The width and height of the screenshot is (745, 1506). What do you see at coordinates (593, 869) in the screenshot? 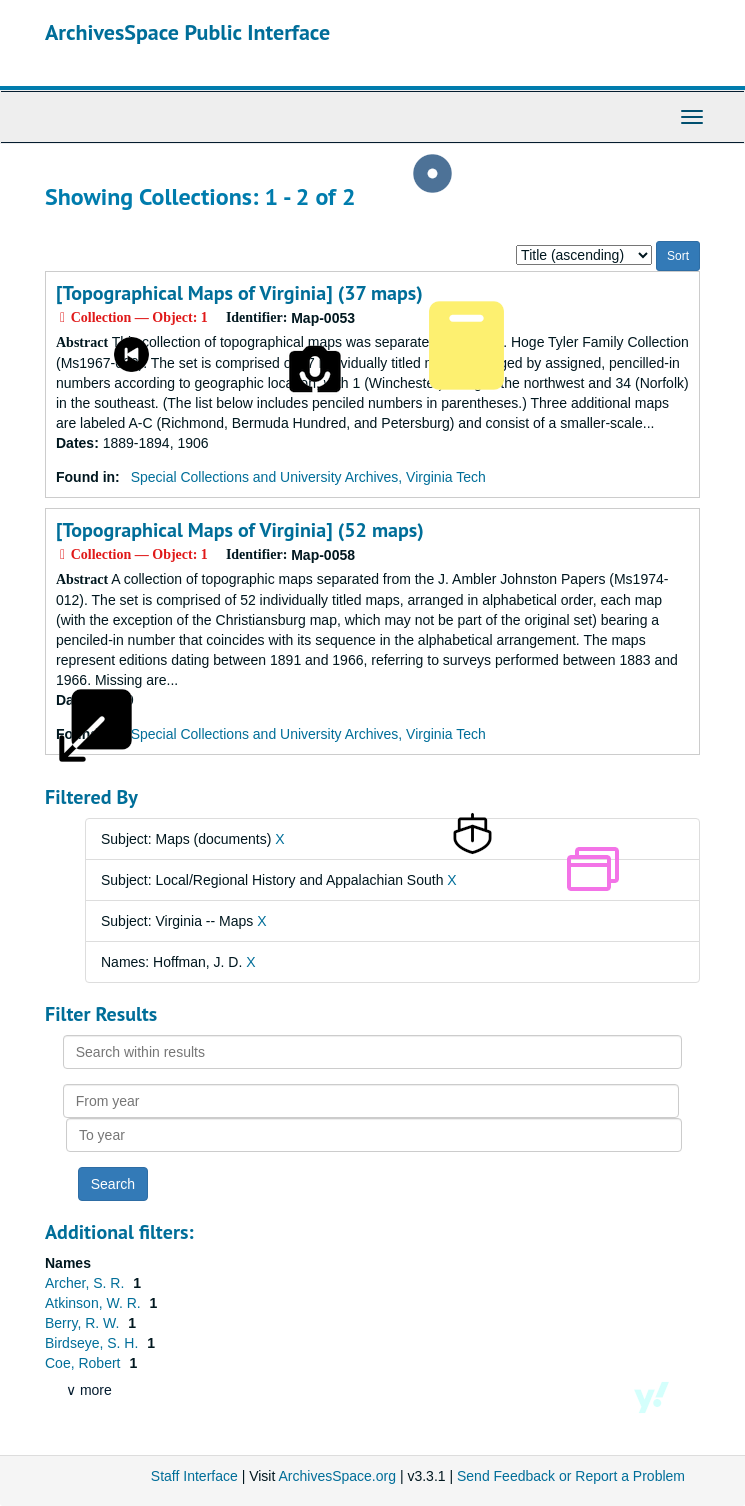
I see `open multiple browser windows` at bounding box center [593, 869].